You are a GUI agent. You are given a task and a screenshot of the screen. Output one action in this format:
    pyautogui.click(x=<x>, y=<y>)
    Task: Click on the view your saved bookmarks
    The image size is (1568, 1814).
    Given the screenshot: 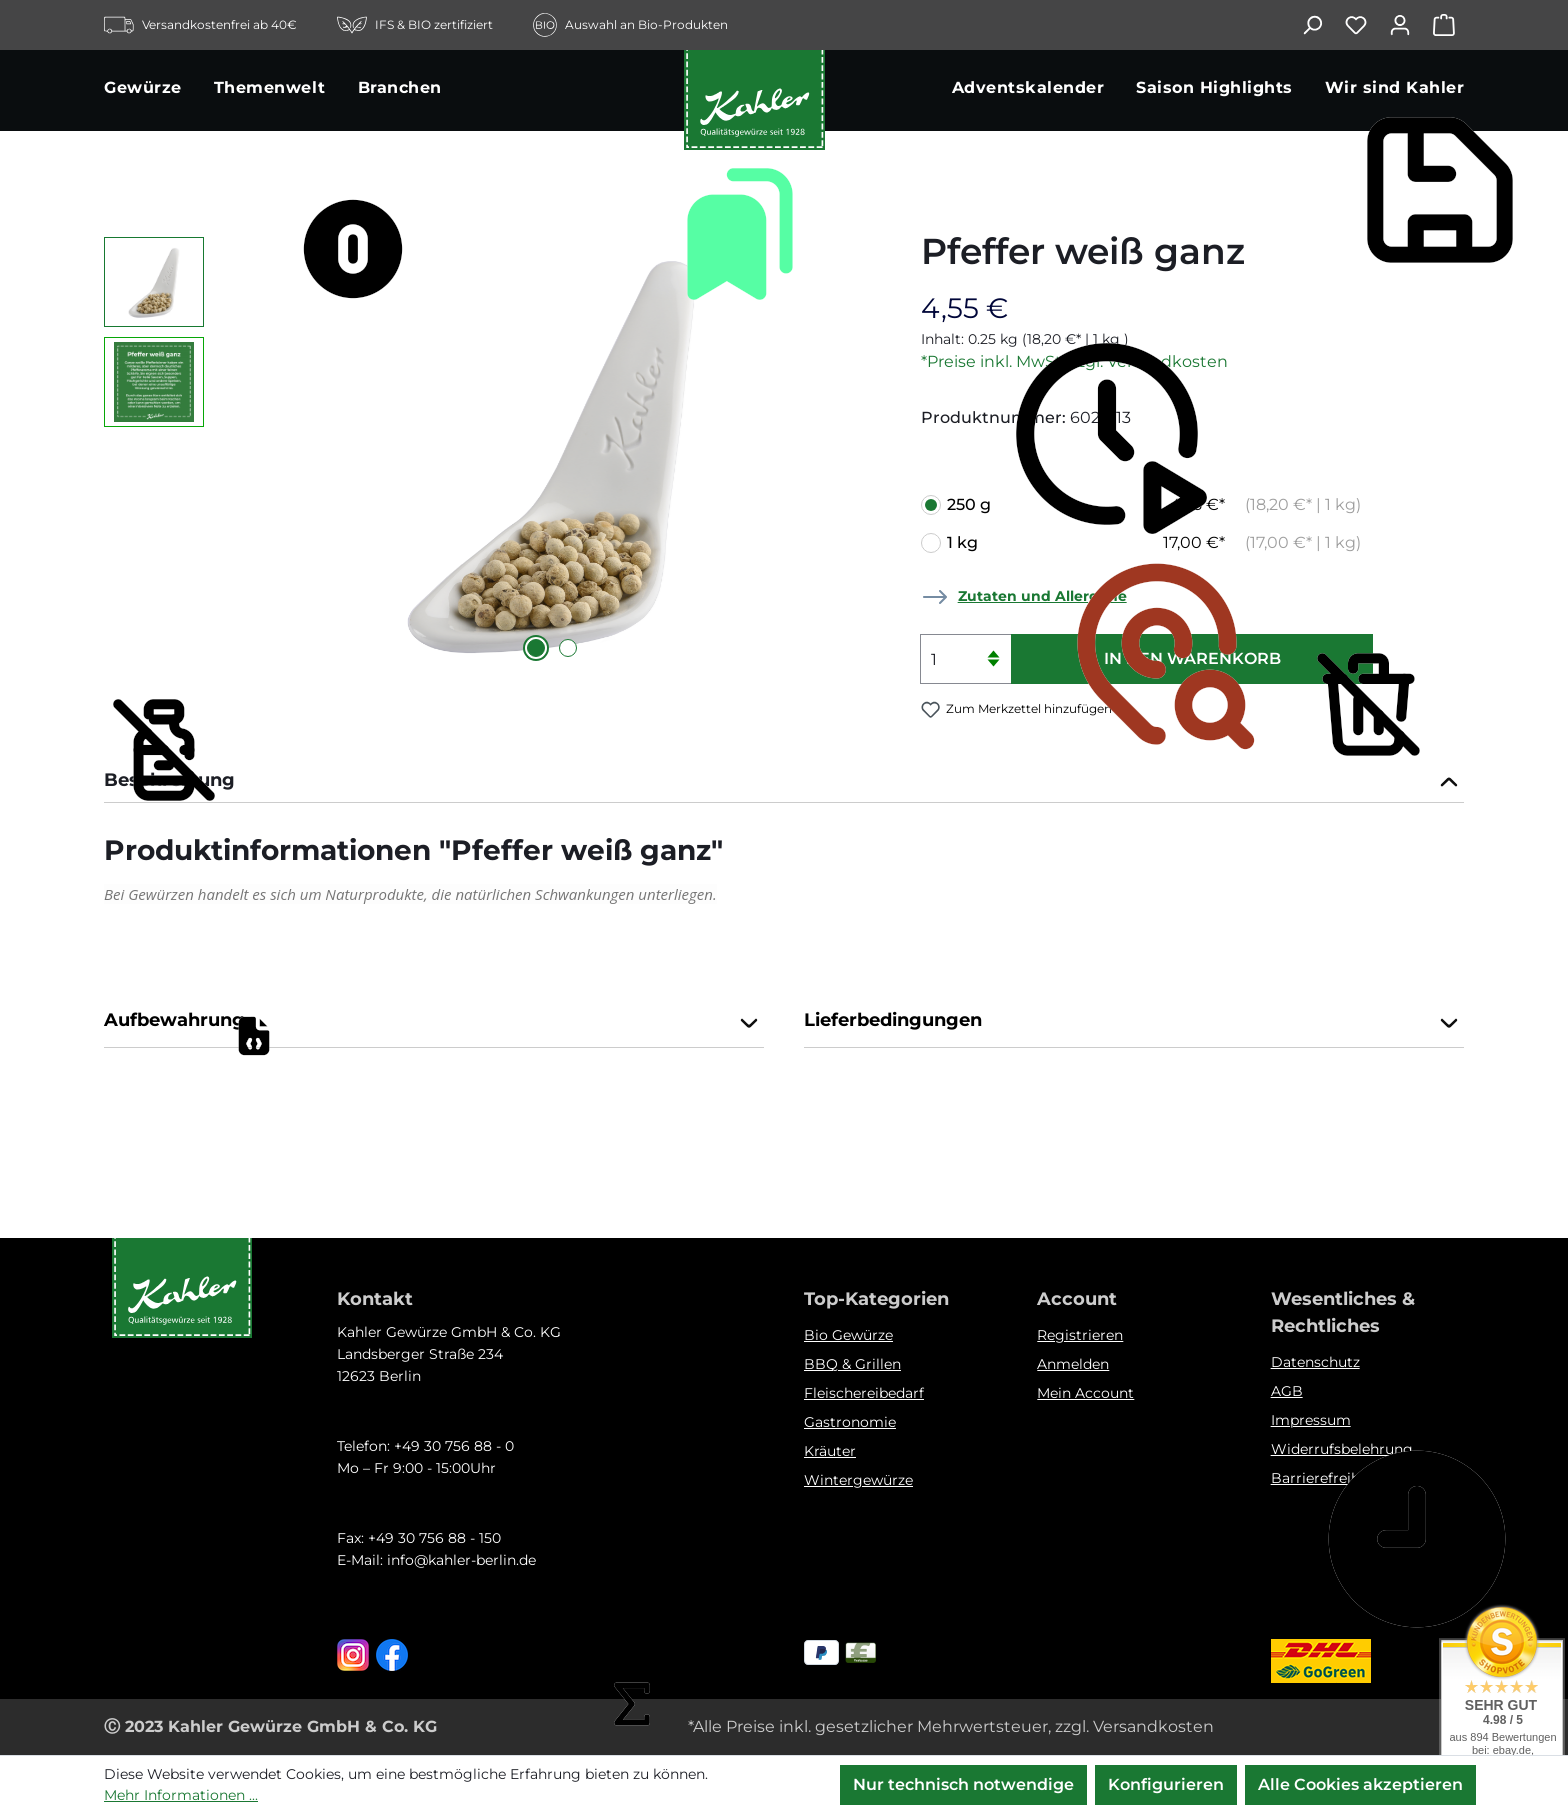 What is the action you would take?
    pyautogui.click(x=740, y=234)
    